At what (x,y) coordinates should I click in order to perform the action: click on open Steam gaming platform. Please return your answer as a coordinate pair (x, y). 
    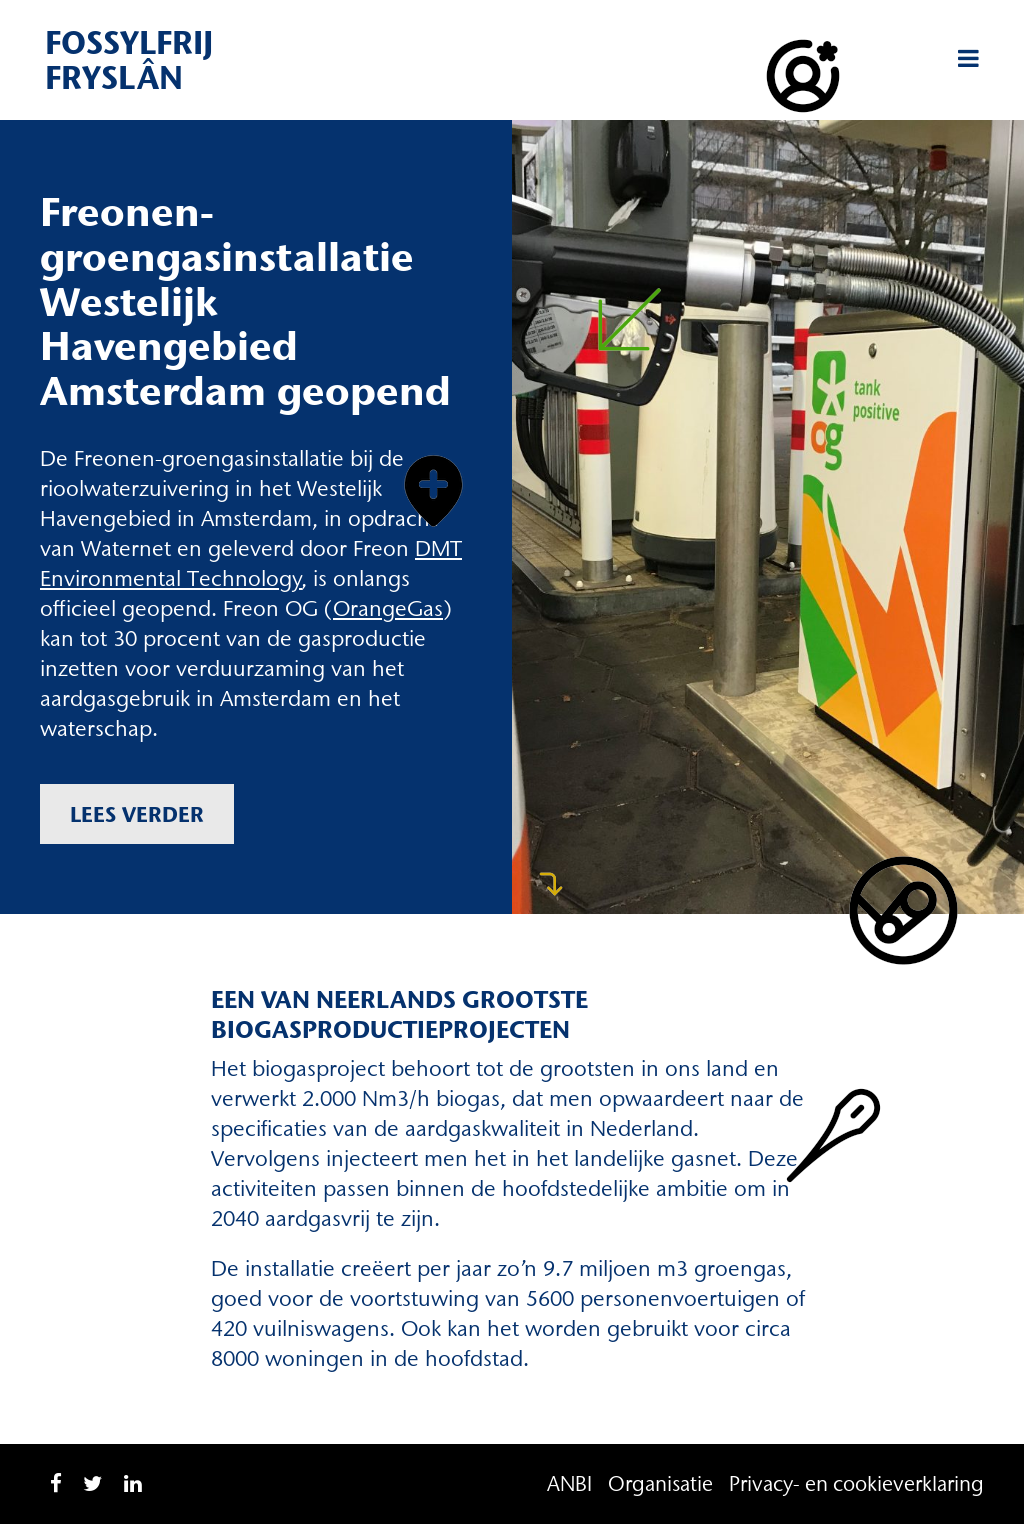
    Looking at the image, I should click on (903, 910).